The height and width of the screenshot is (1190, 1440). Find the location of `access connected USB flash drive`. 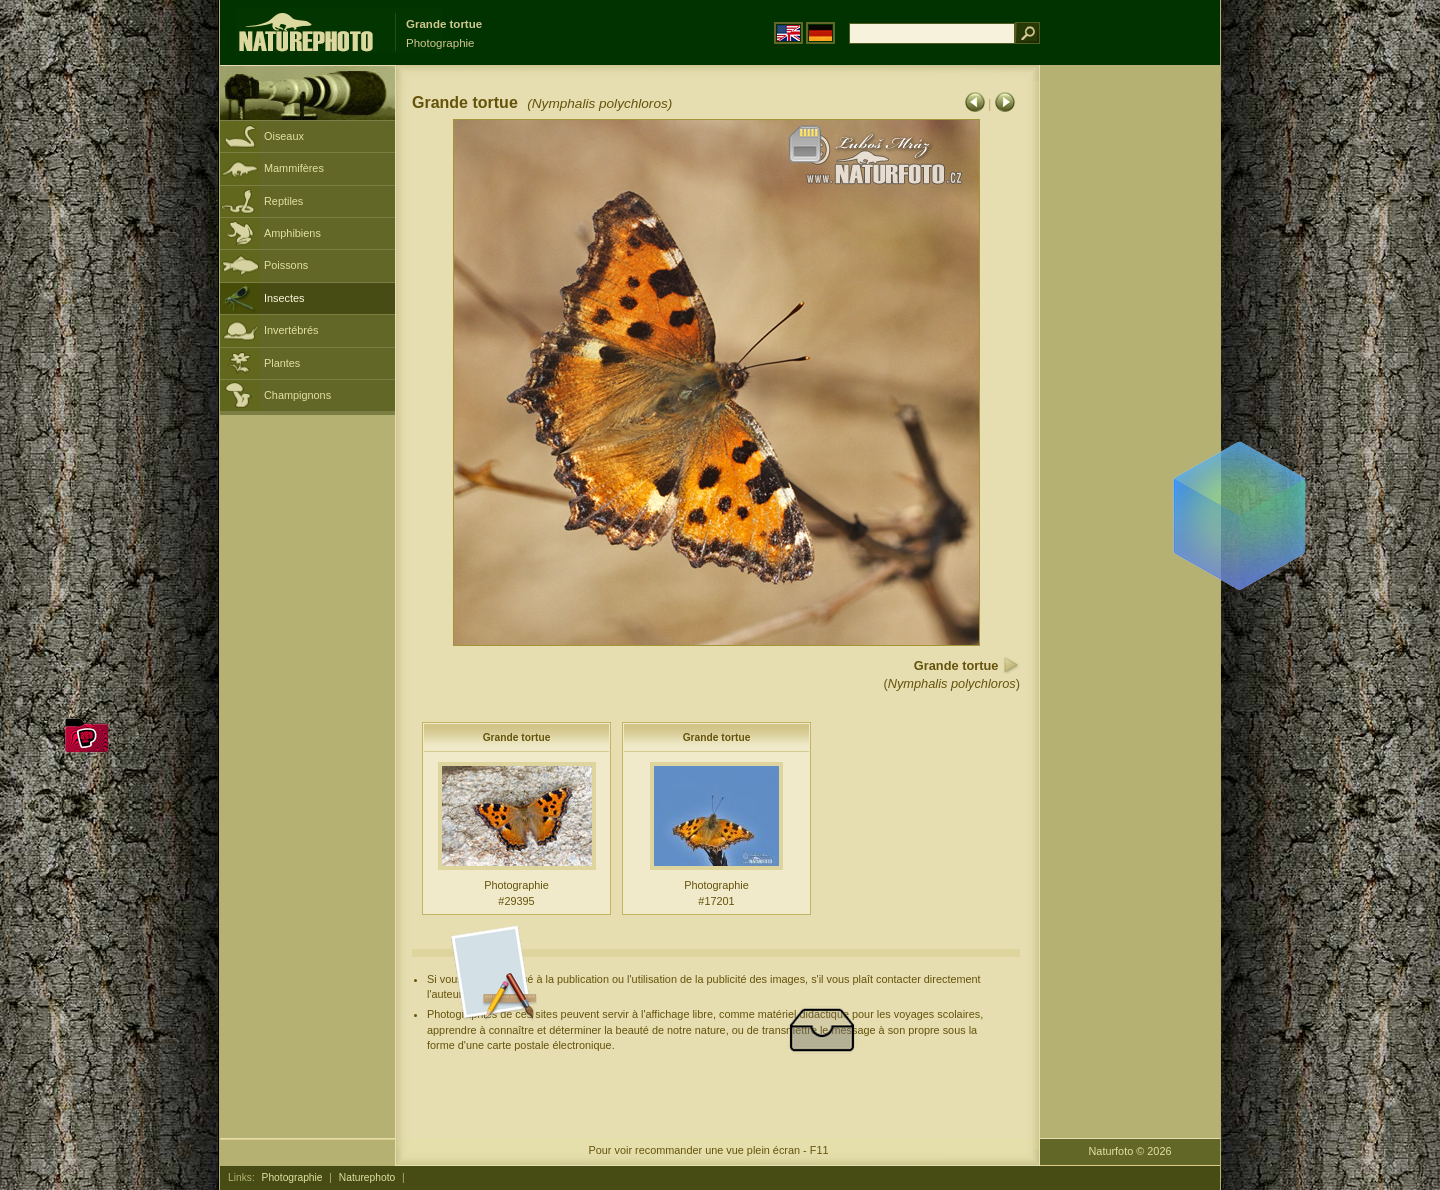

access connected USB flash drive is located at coordinates (805, 144).